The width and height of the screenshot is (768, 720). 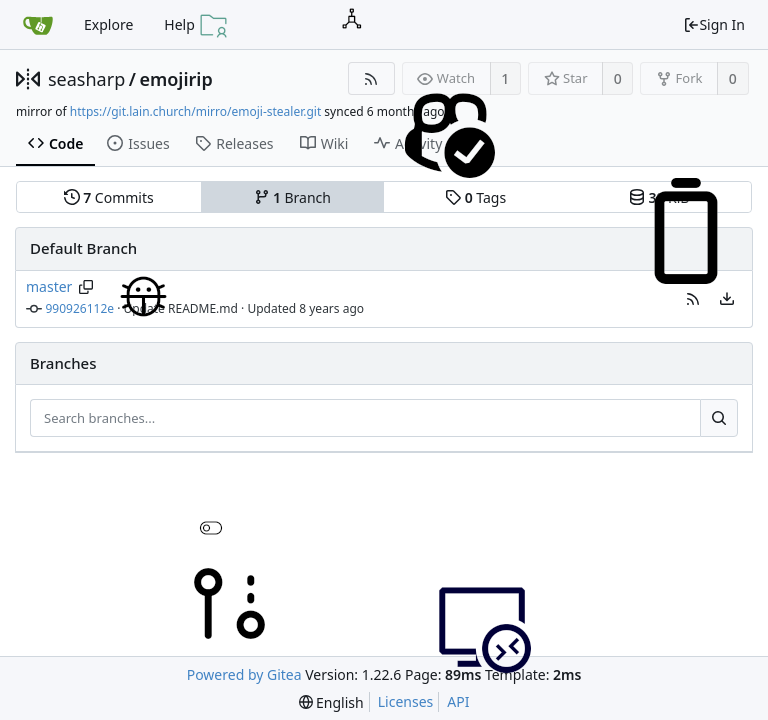 I want to click on toggle switch in off position, so click(x=211, y=528).